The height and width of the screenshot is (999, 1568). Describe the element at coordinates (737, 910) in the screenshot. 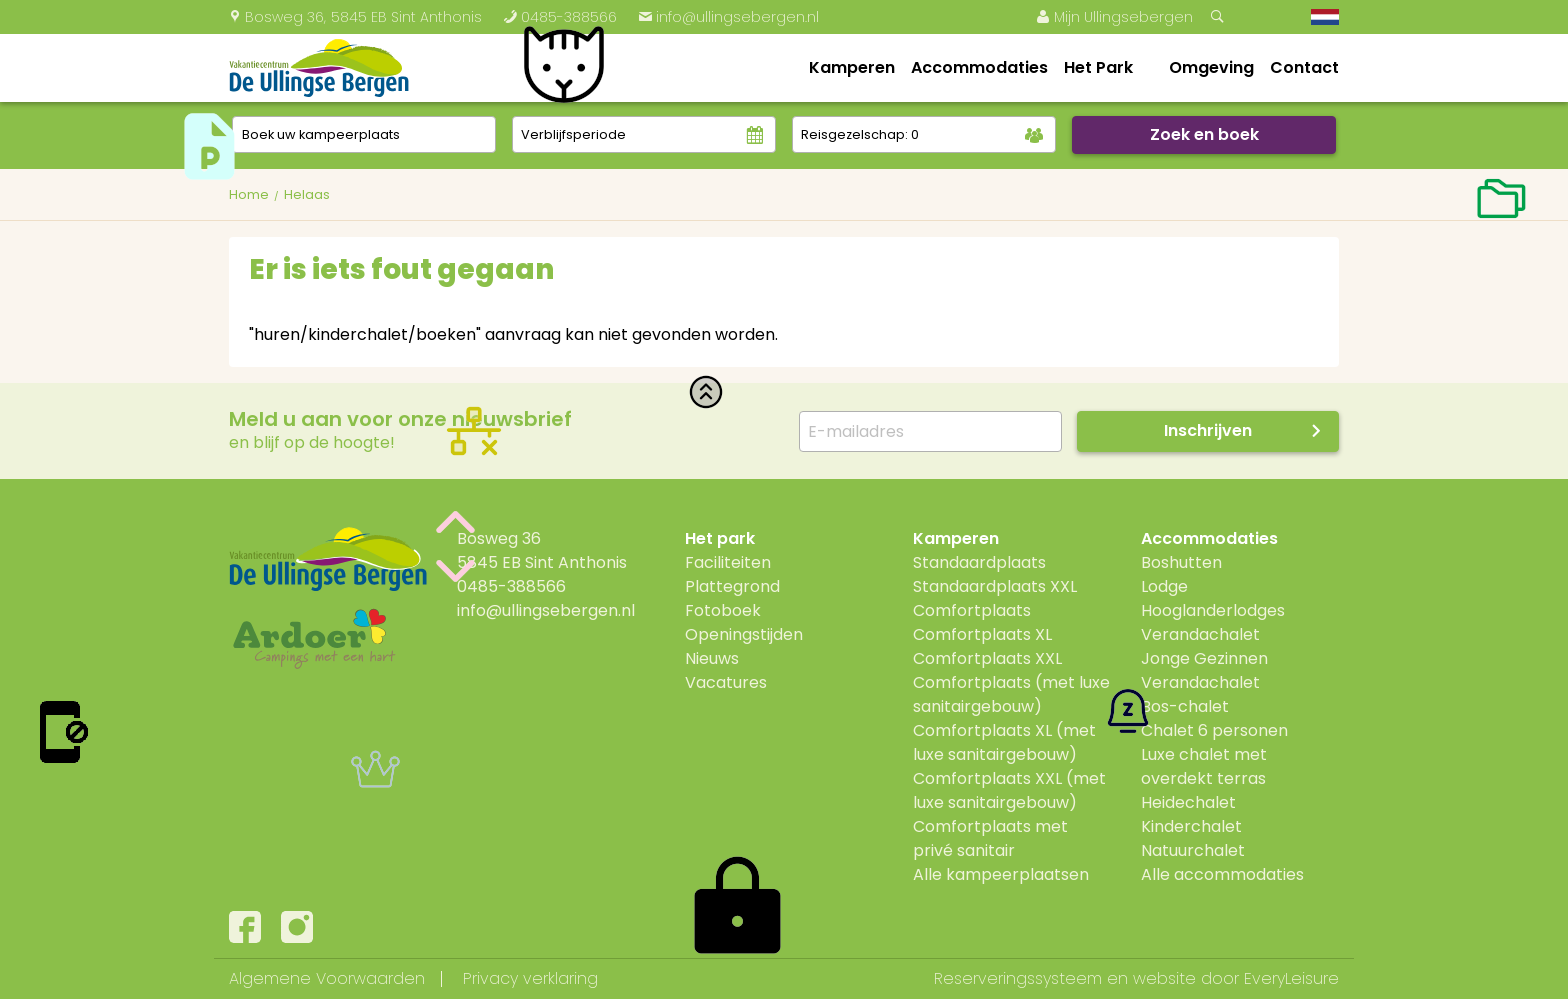

I see `indicates a locked or secured item` at that location.